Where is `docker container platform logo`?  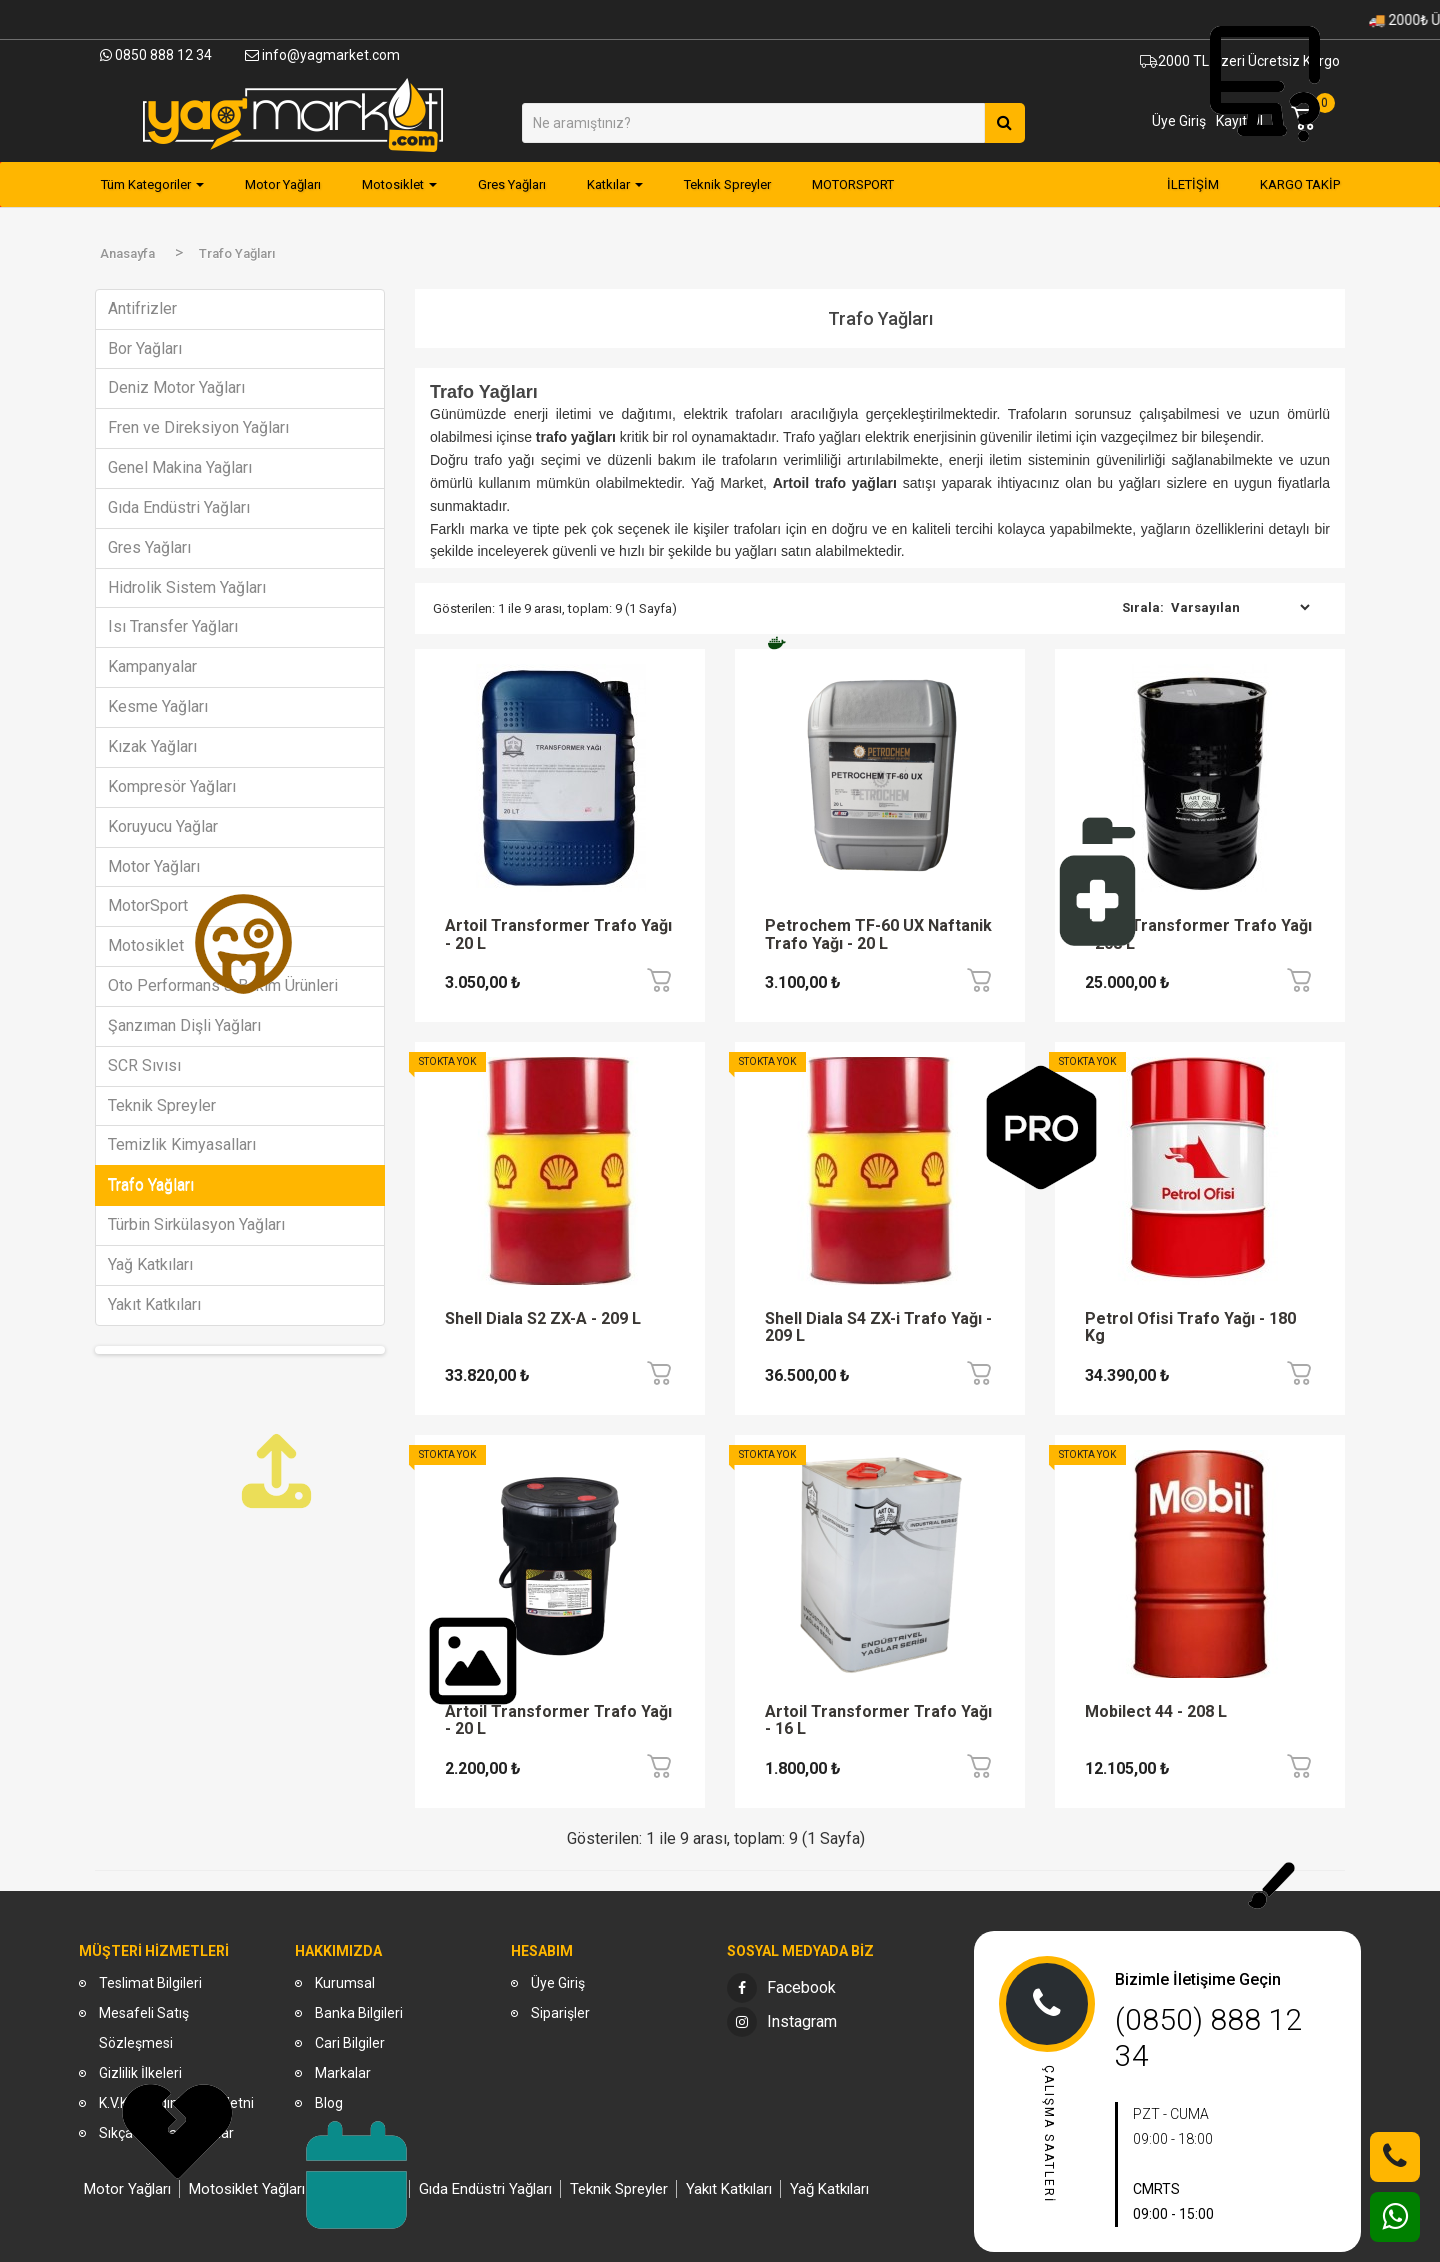
docker container platform logo is located at coordinates (777, 643).